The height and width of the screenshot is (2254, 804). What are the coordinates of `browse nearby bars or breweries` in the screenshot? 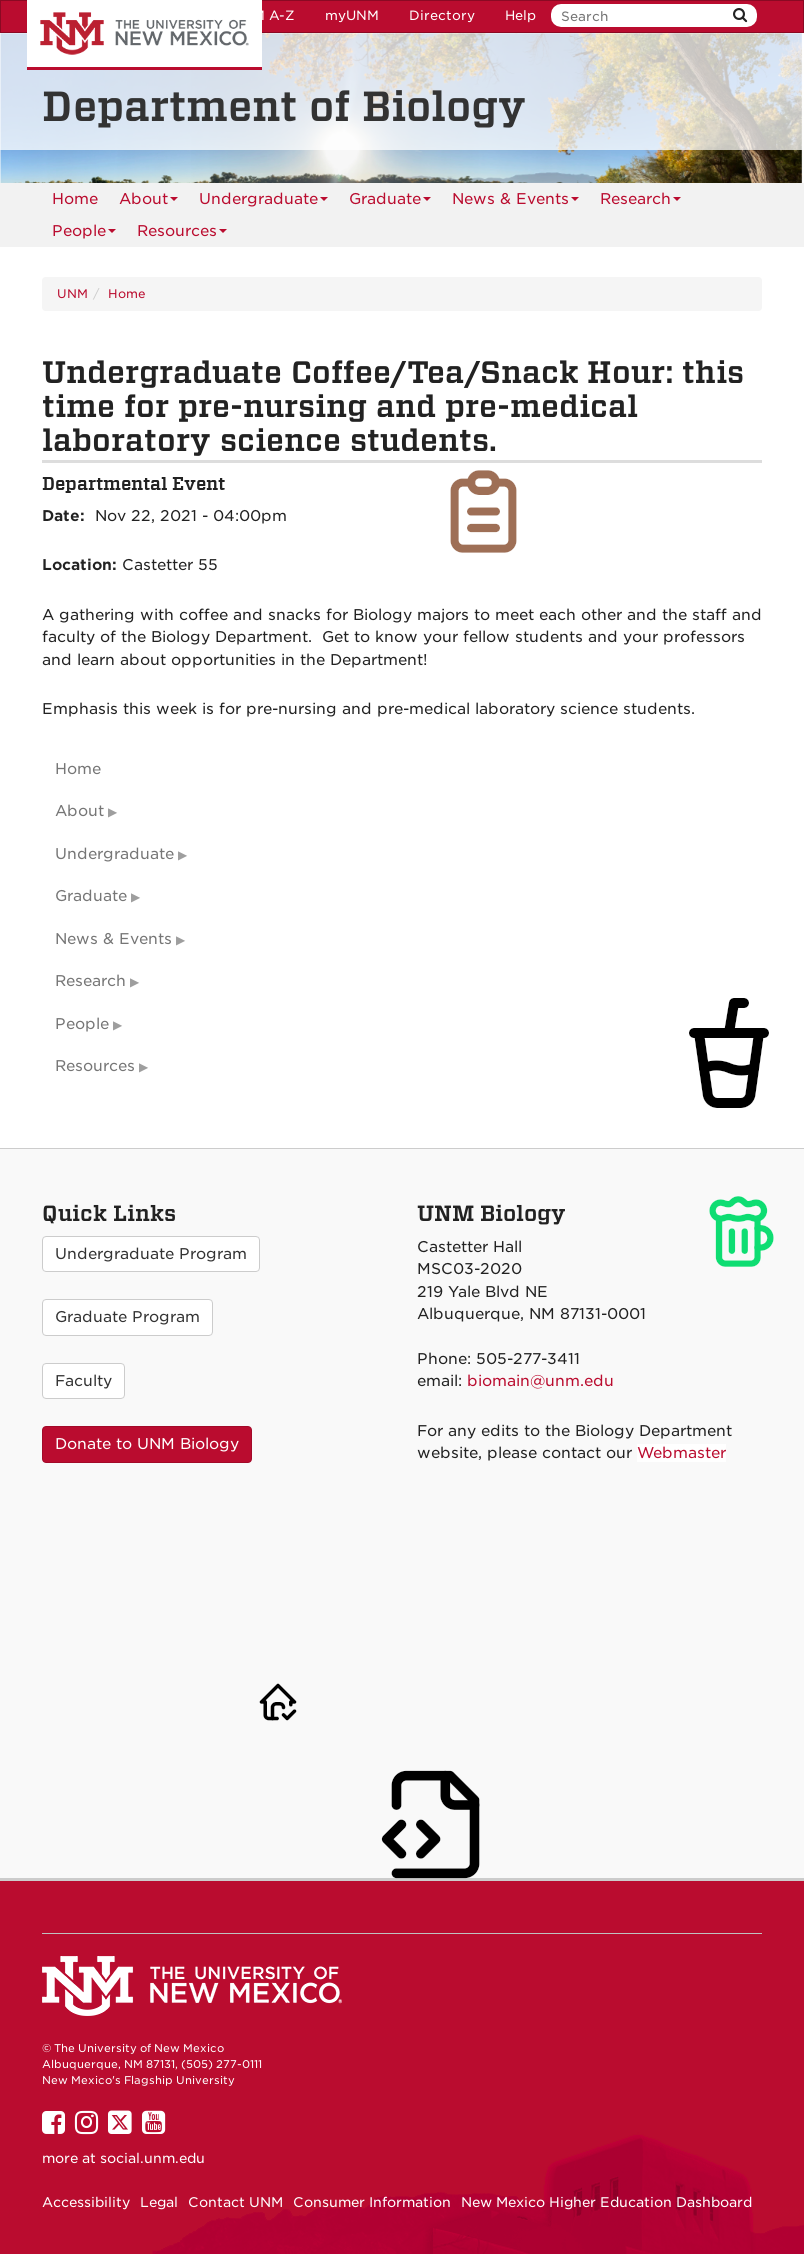 It's located at (741, 1231).